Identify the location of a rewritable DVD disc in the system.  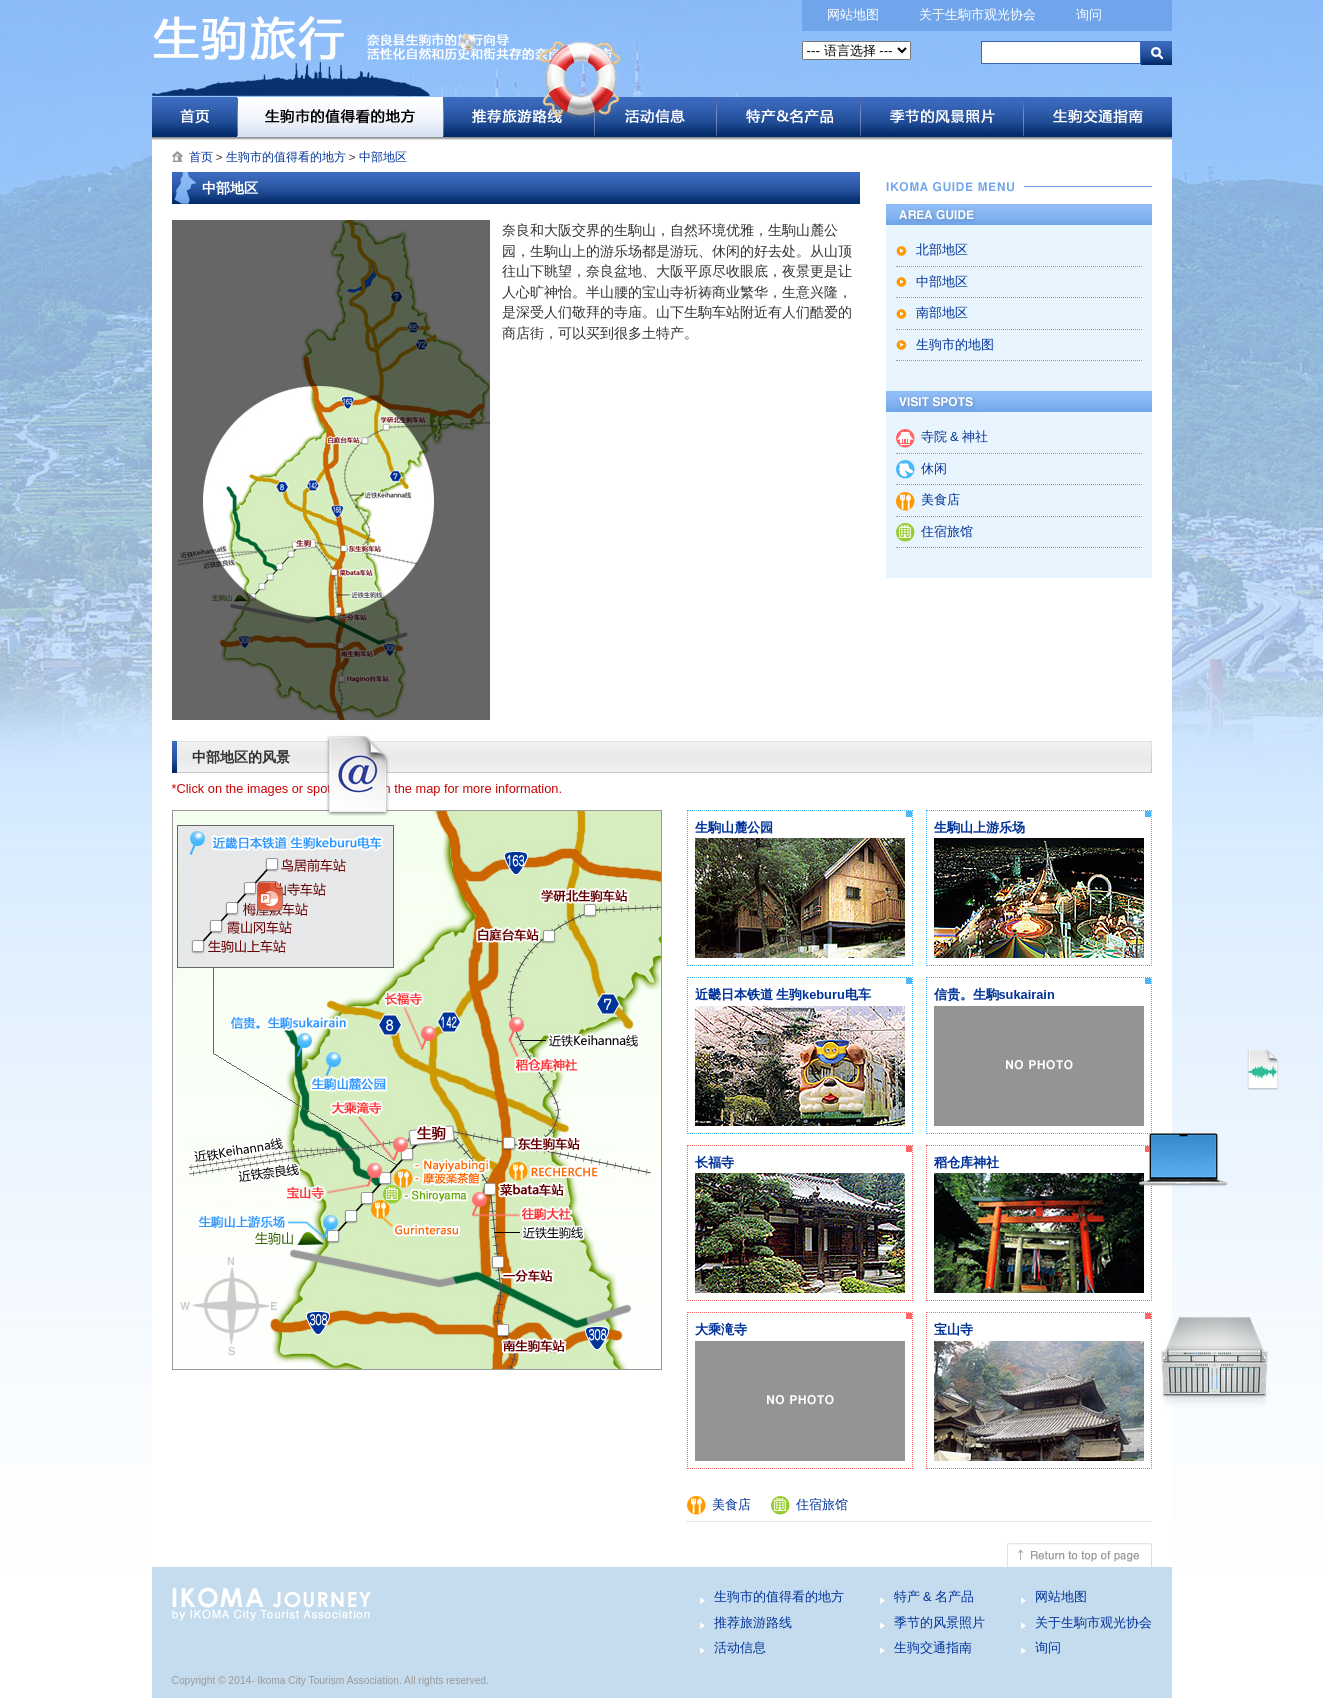
(467, 42).